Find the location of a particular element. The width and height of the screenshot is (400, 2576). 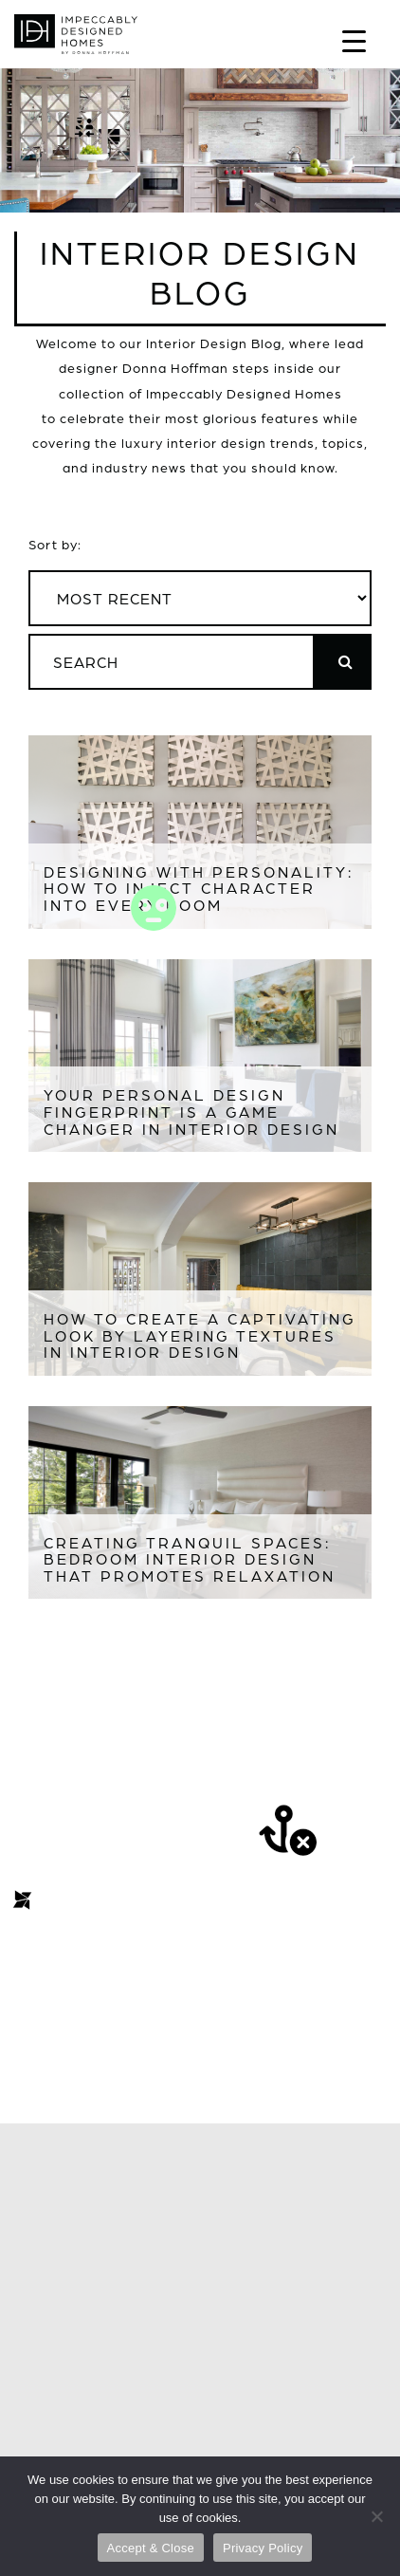

remove a saved anchor point or location is located at coordinates (286, 1828).